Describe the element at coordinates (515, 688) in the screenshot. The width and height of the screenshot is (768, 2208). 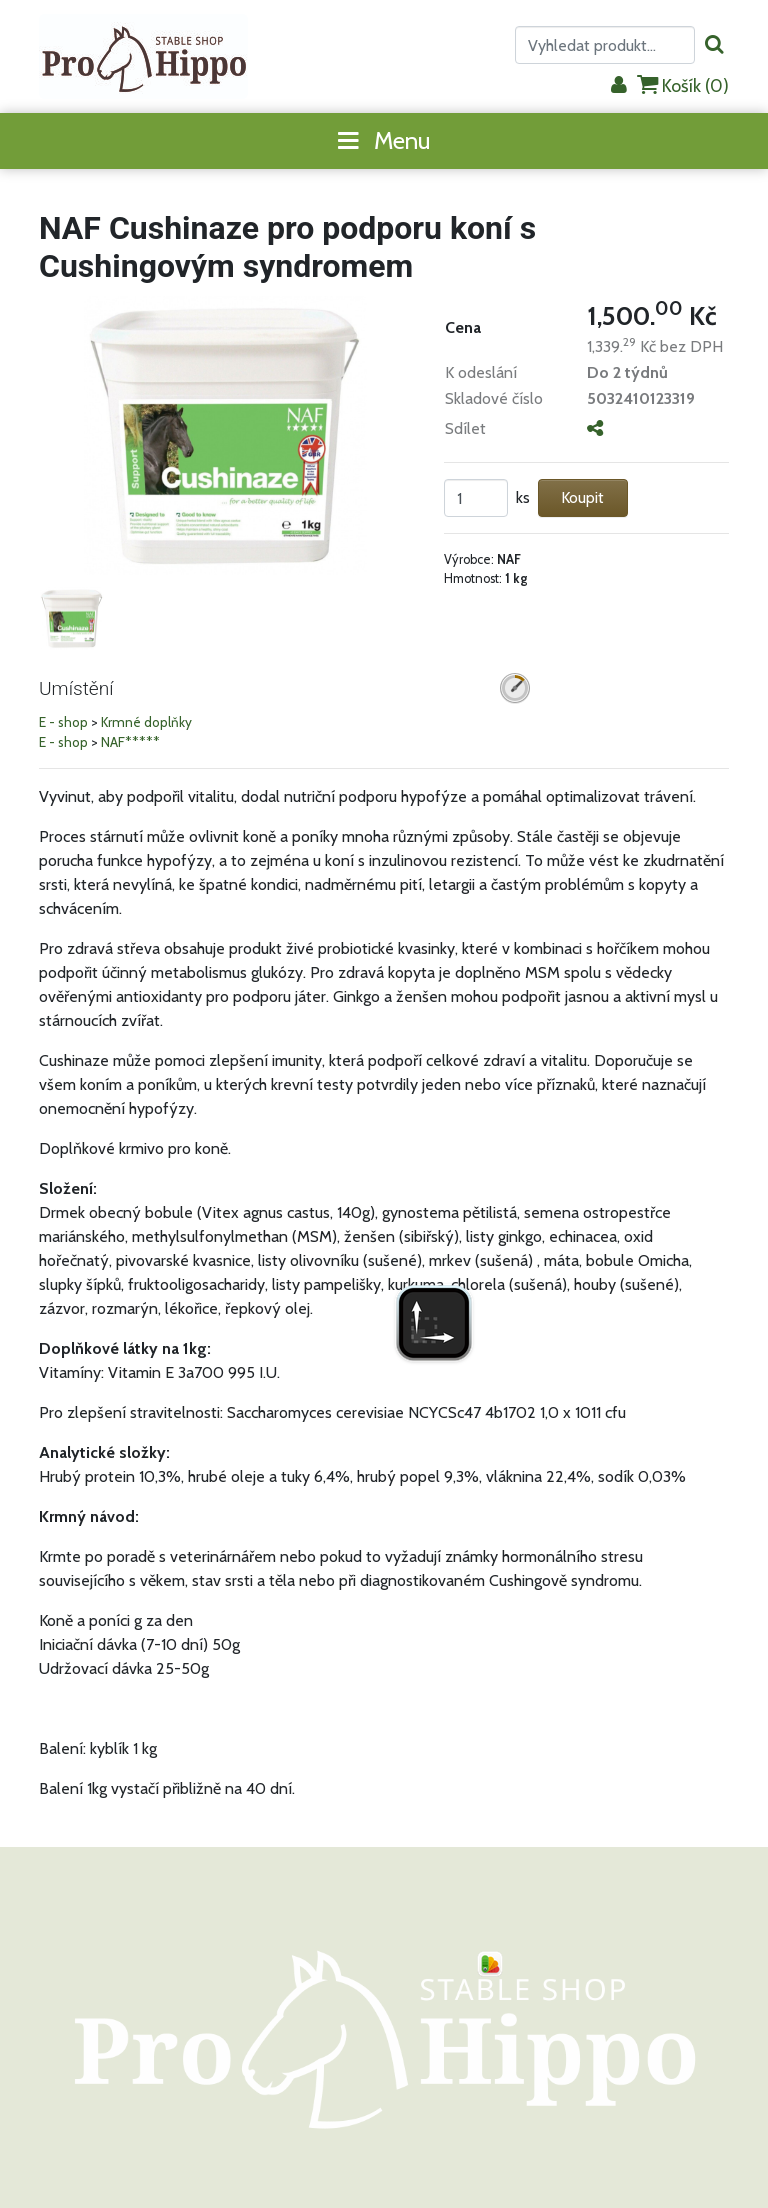
I see `open sysprof system profiler` at that location.